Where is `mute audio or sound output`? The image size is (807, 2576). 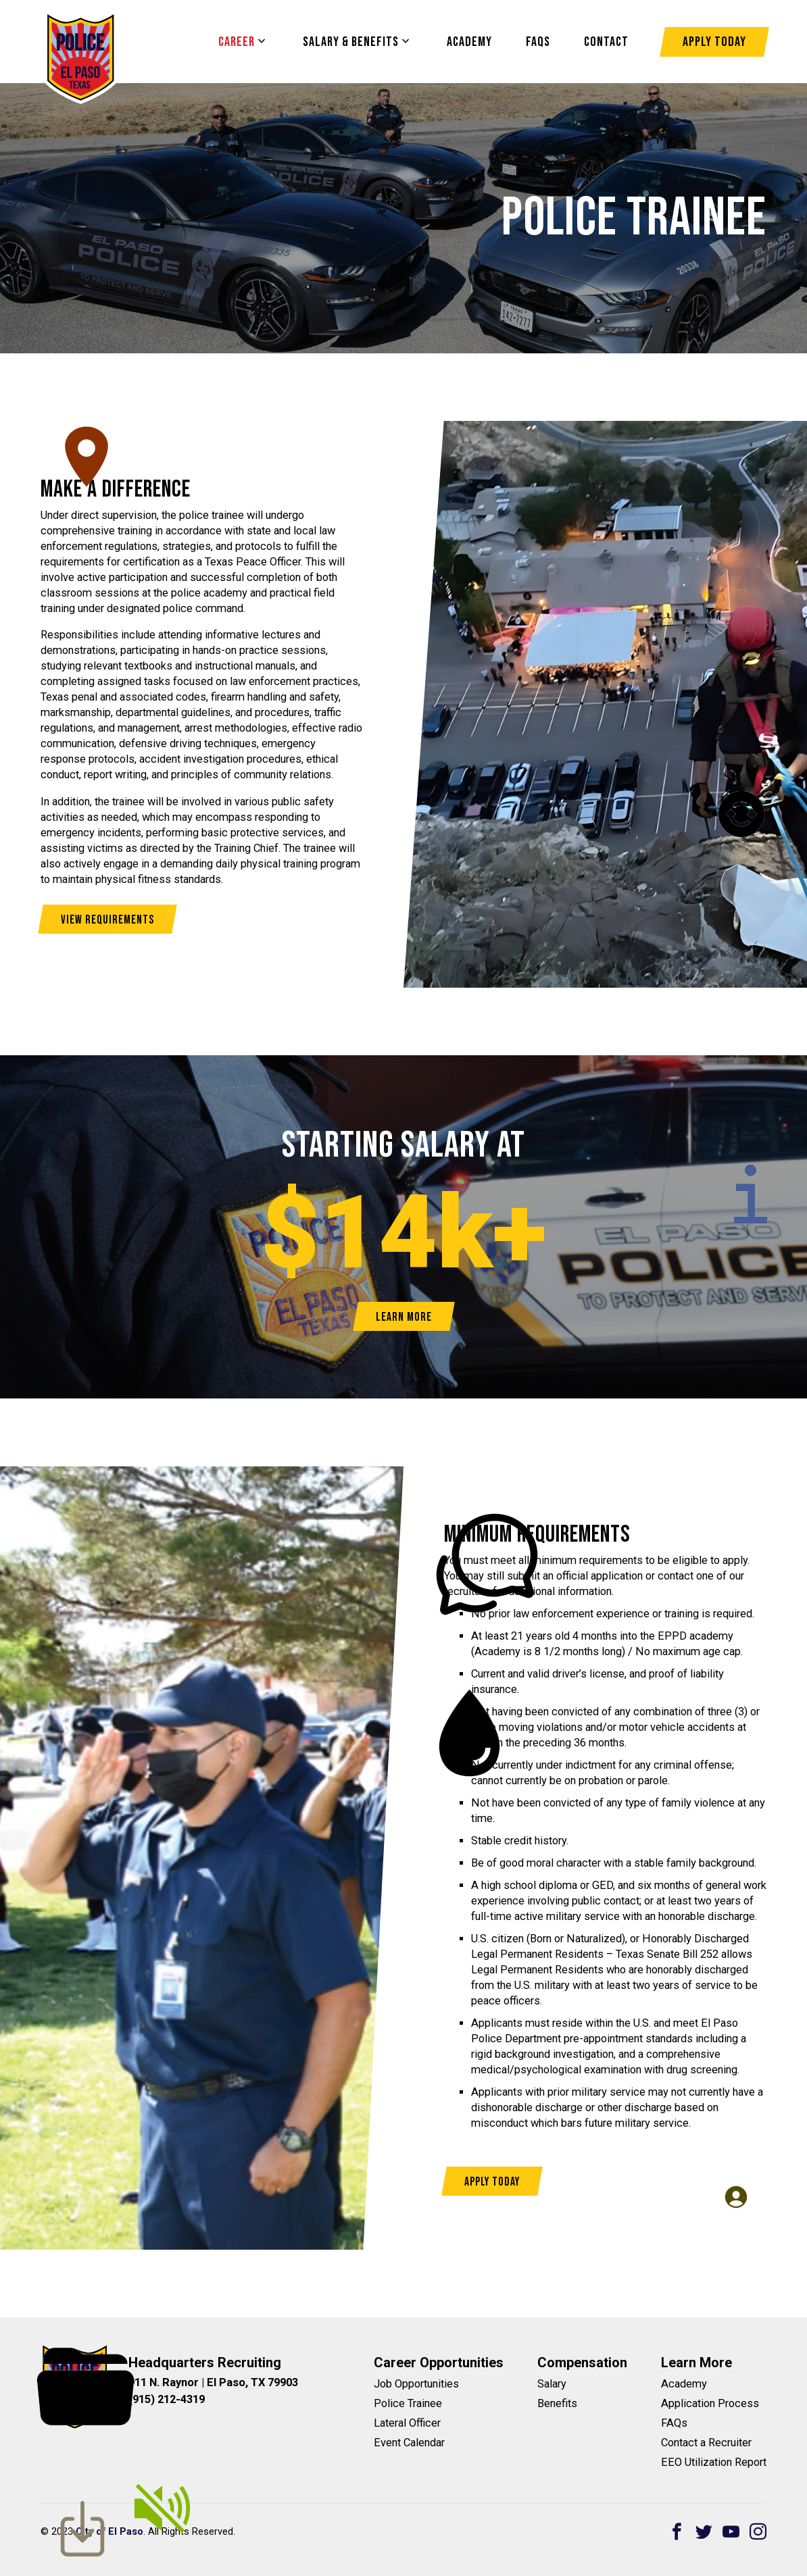
mute audio or sound output is located at coordinates (162, 2508).